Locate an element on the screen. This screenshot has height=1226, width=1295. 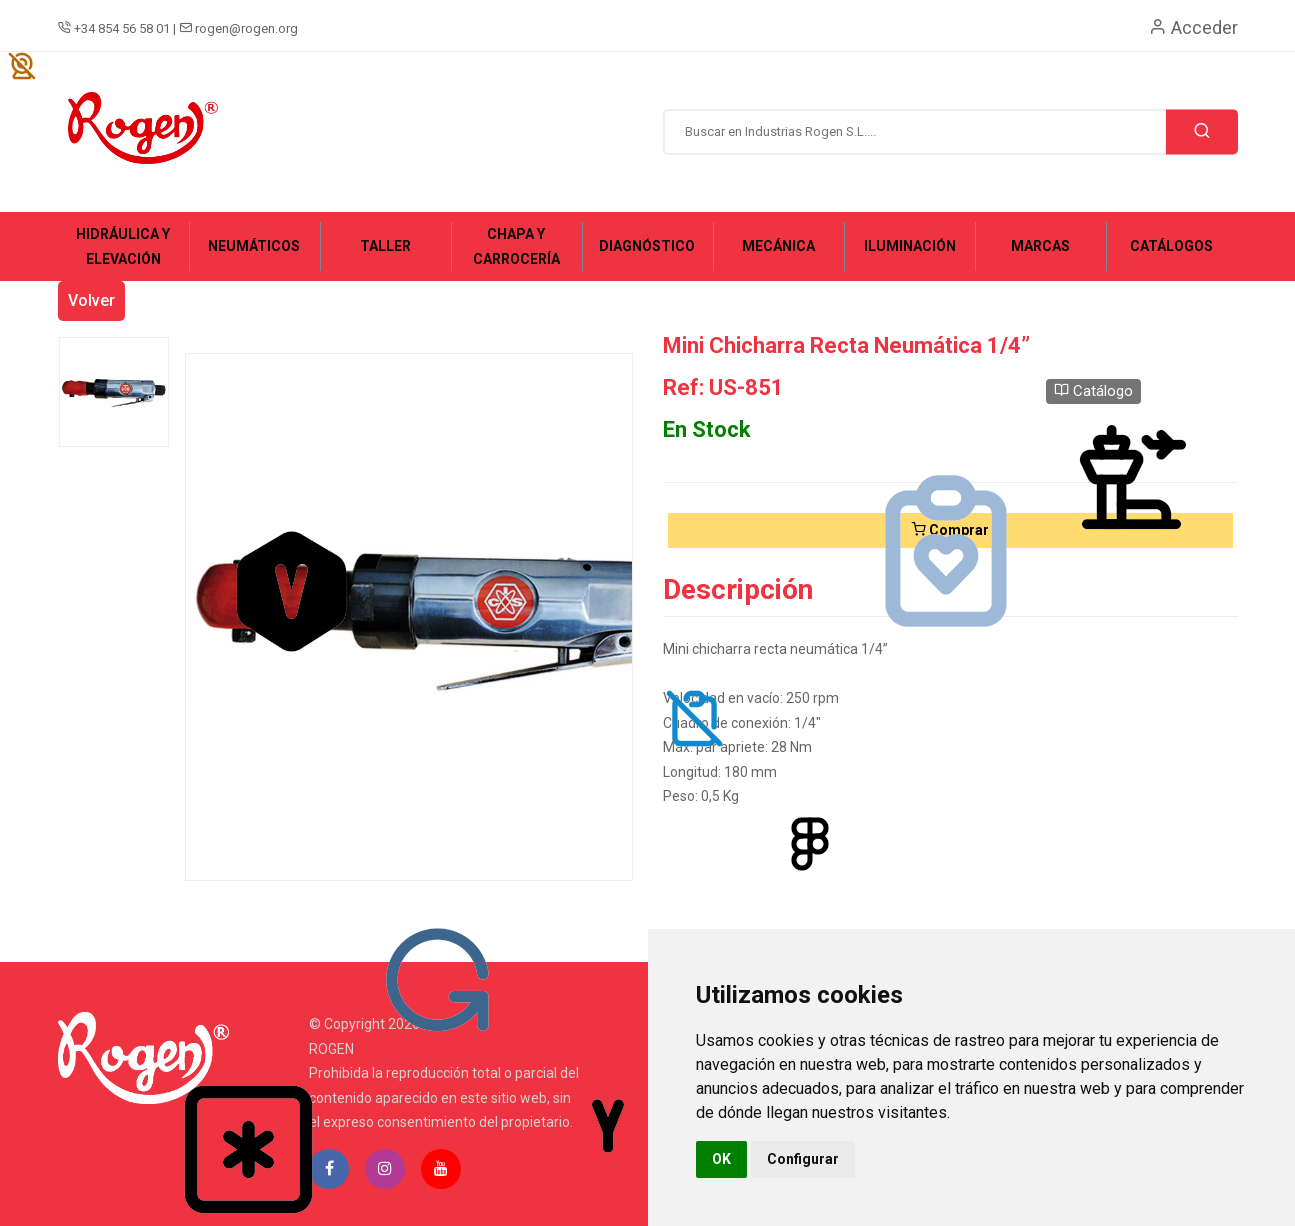
open figma design file is located at coordinates (810, 844).